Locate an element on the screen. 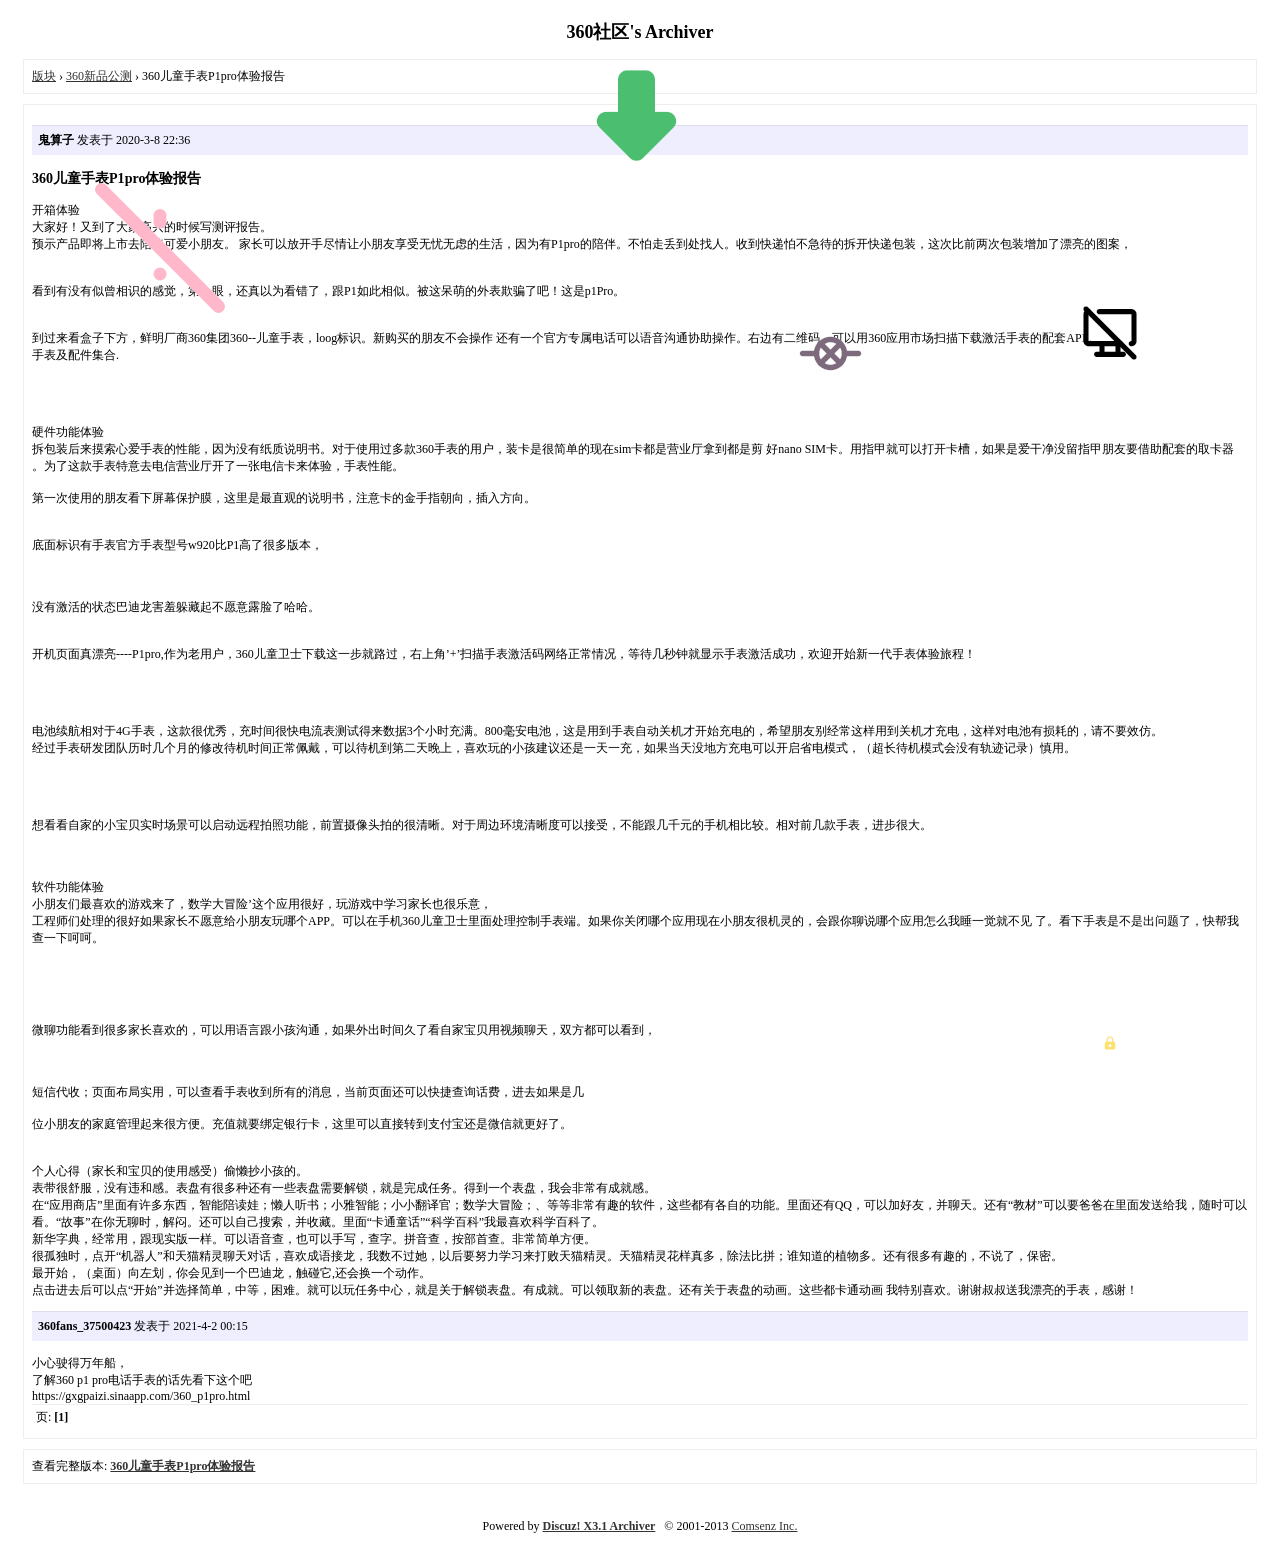 The width and height of the screenshot is (1280, 1549). desktop display is unavailable or disconnected is located at coordinates (1110, 333).